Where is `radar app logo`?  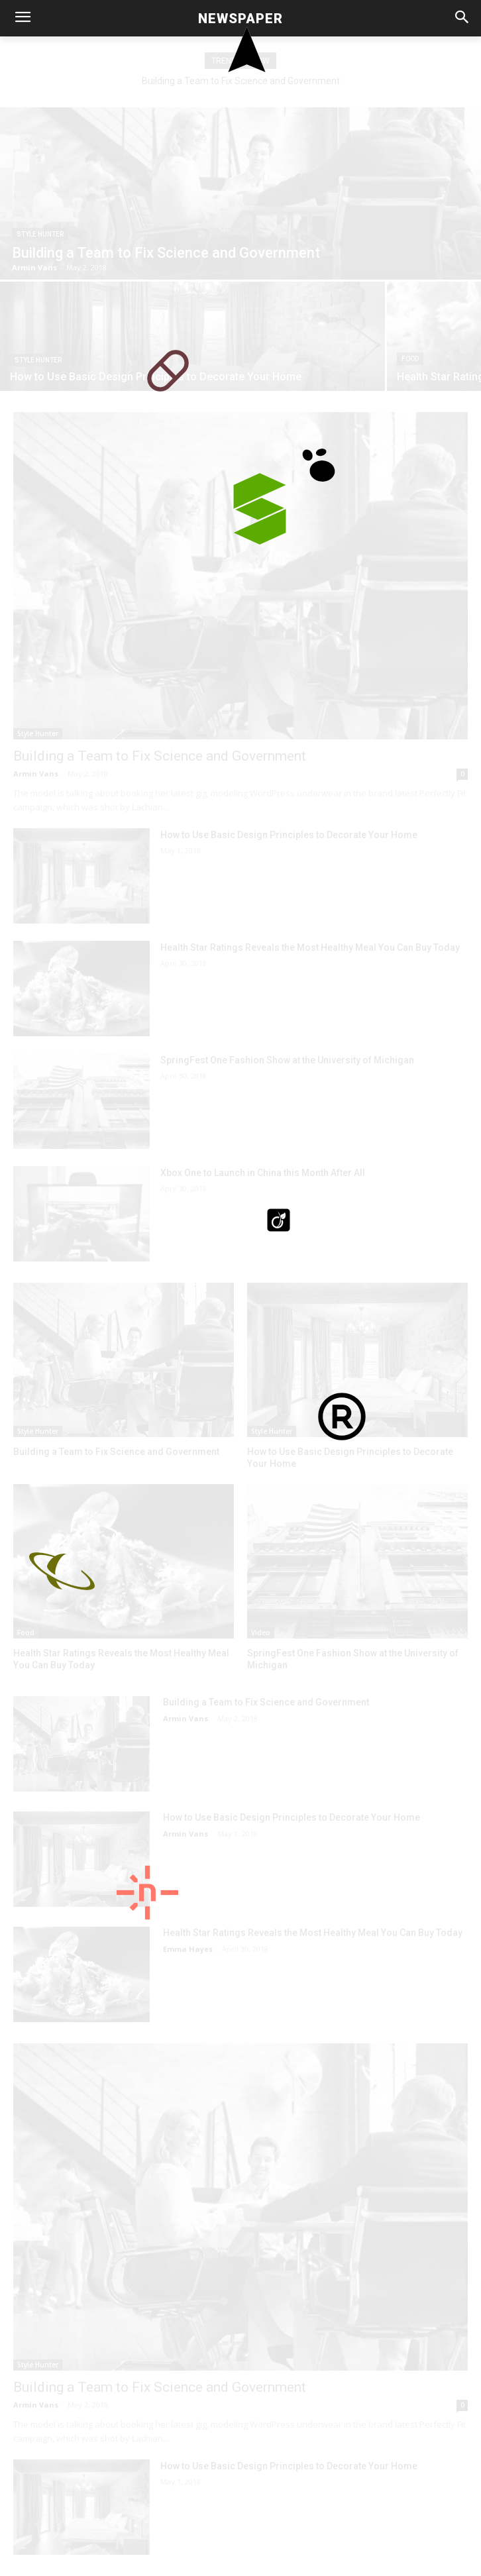 radar app logo is located at coordinates (246, 49).